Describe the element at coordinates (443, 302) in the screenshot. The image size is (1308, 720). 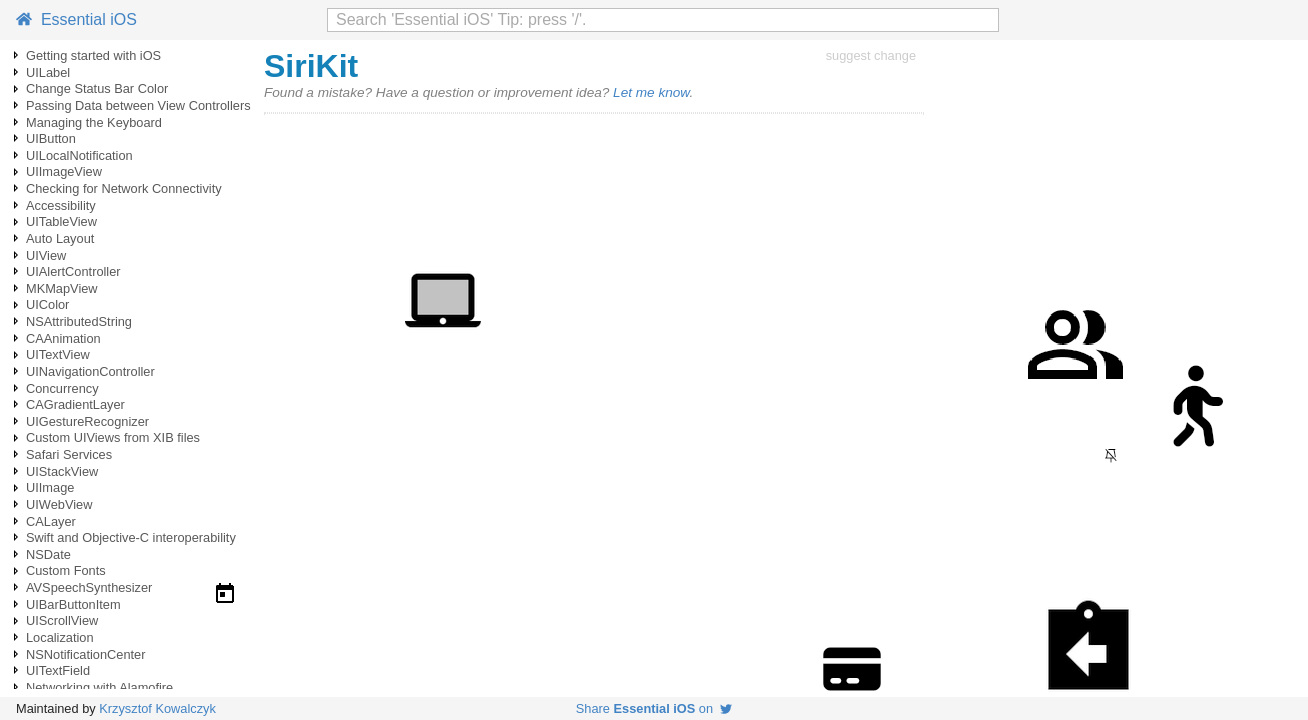
I see `switch to desktop or laptop view` at that location.